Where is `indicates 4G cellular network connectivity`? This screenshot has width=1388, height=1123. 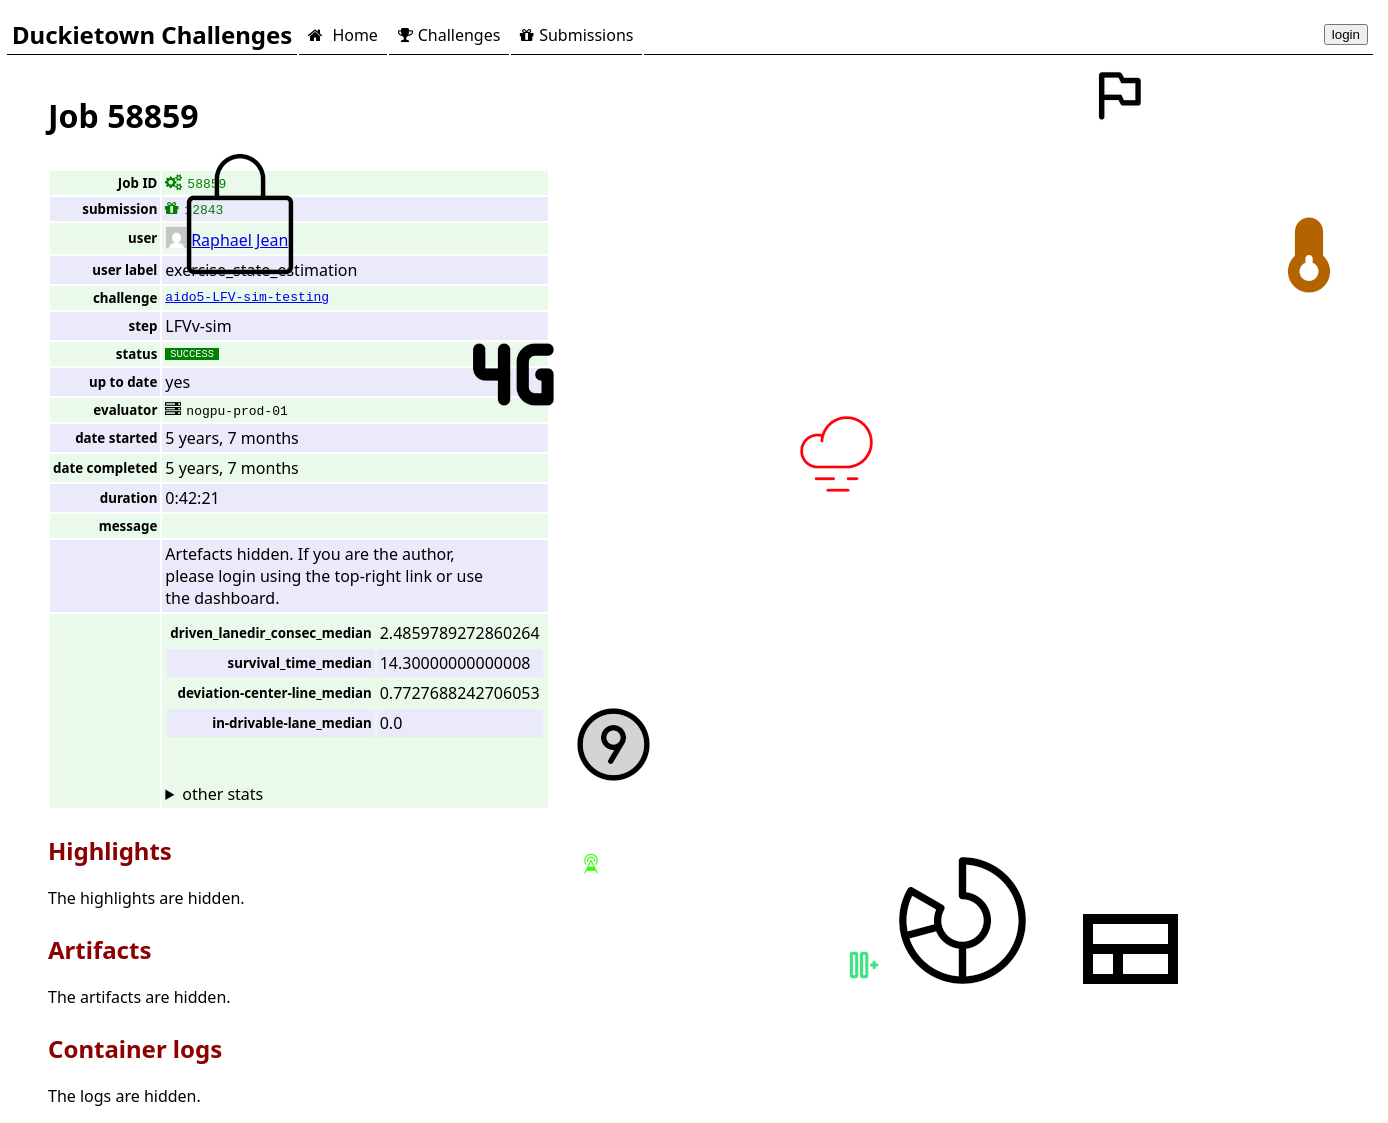
indicates 4G cellular network connectivity is located at coordinates (516, 374).